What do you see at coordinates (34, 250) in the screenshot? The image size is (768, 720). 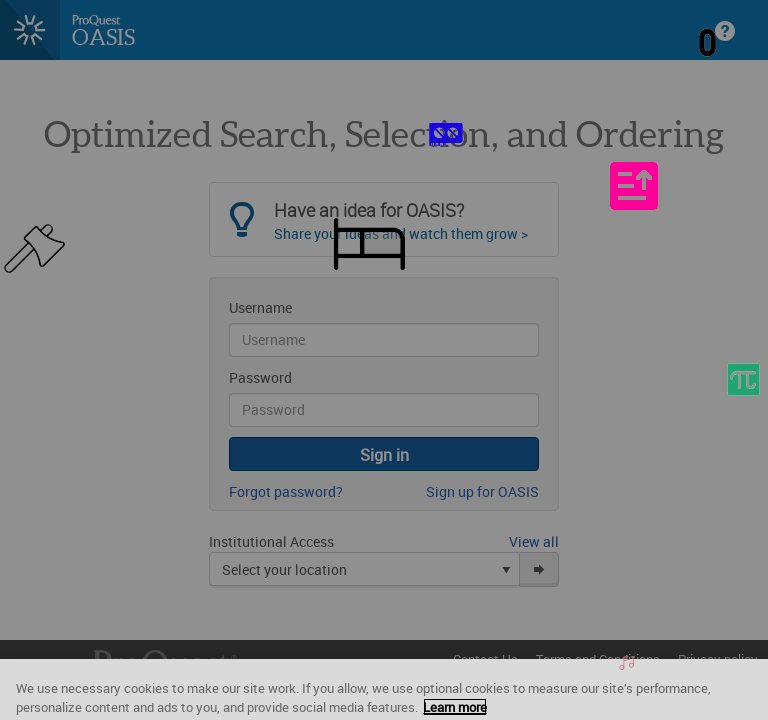 I see `access woodcutting or crafting tools` at bounding box center [34, 250].